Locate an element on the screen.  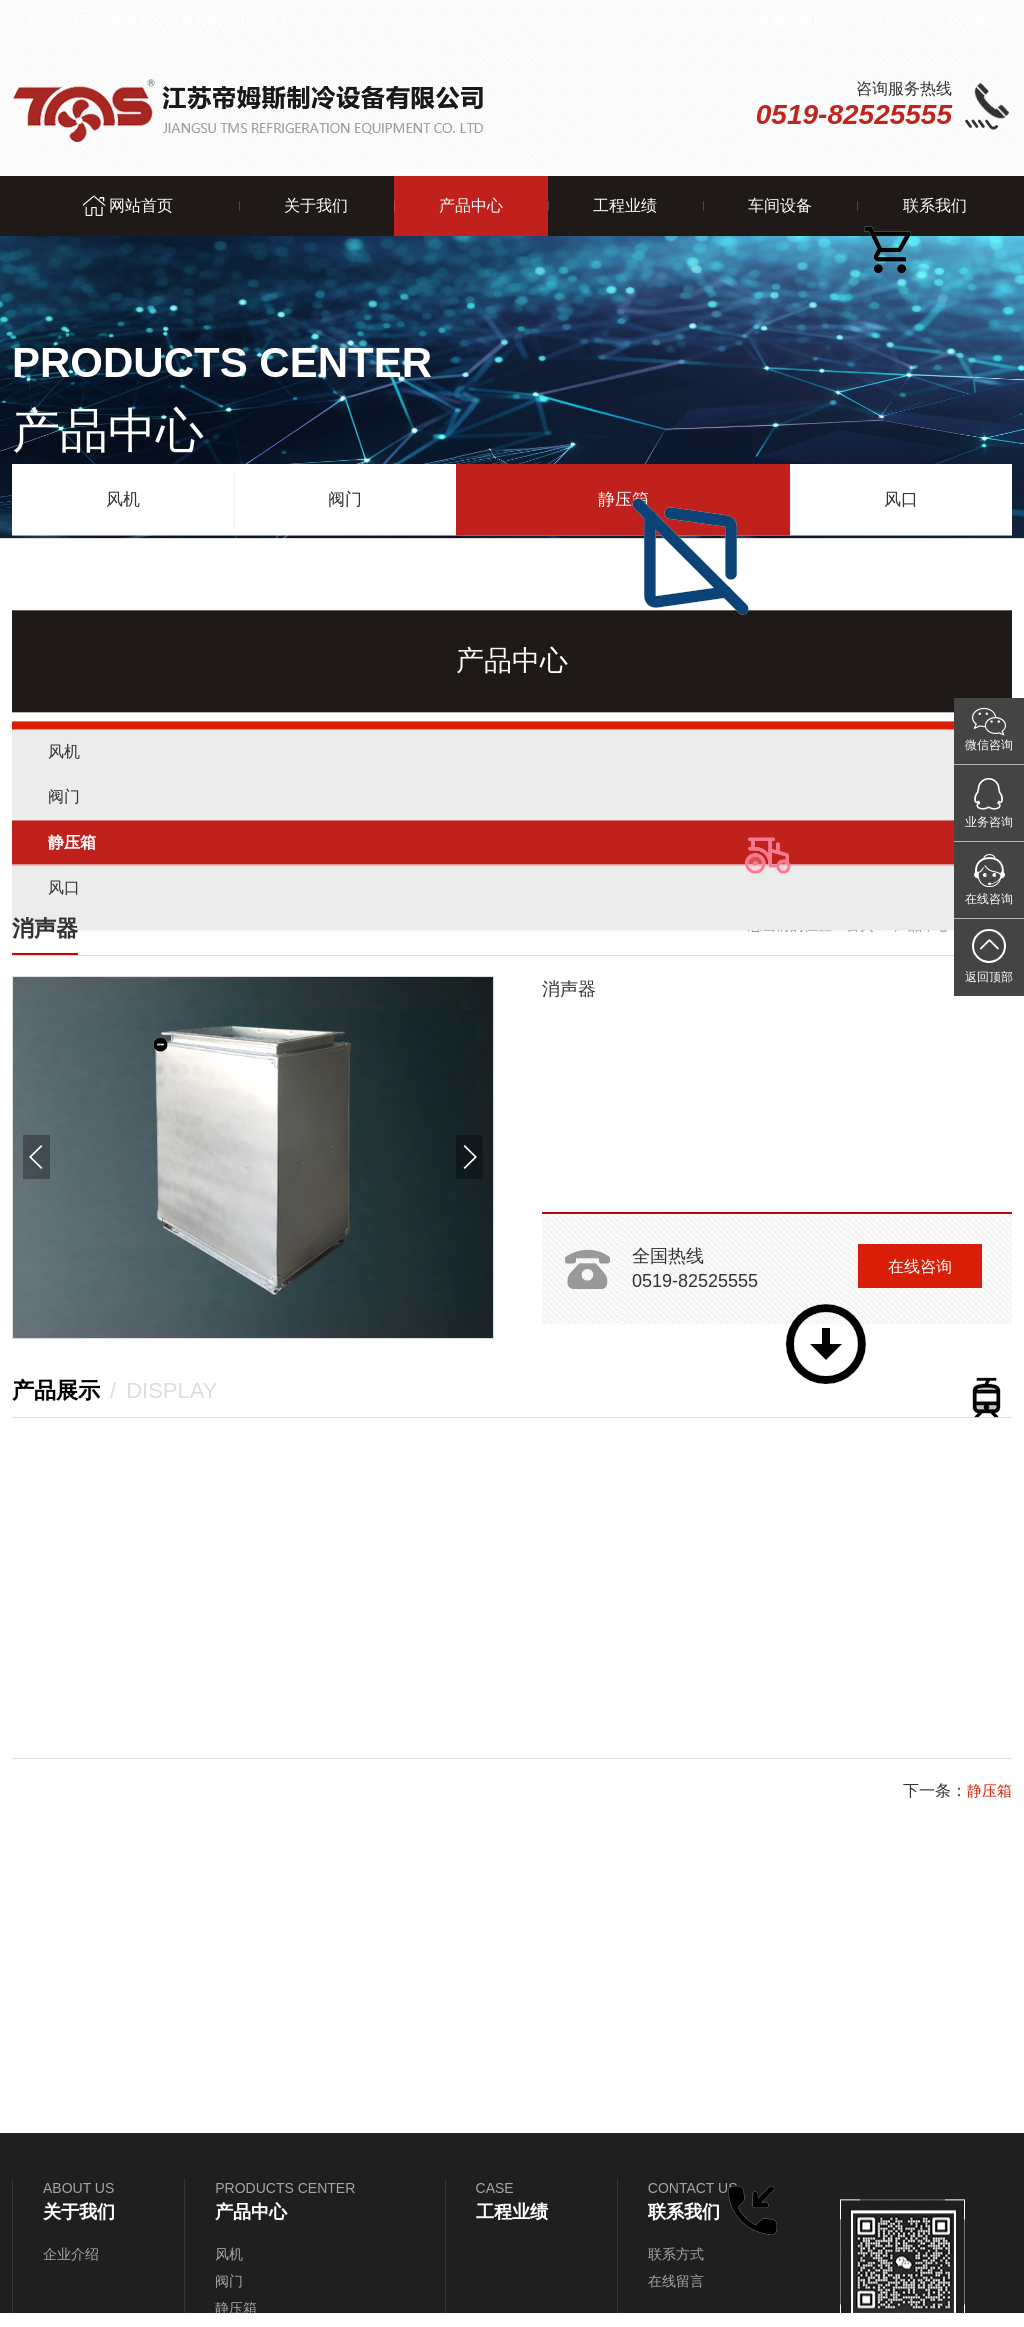
view tram or light rail transit options is located at coordinates (986, 1397).